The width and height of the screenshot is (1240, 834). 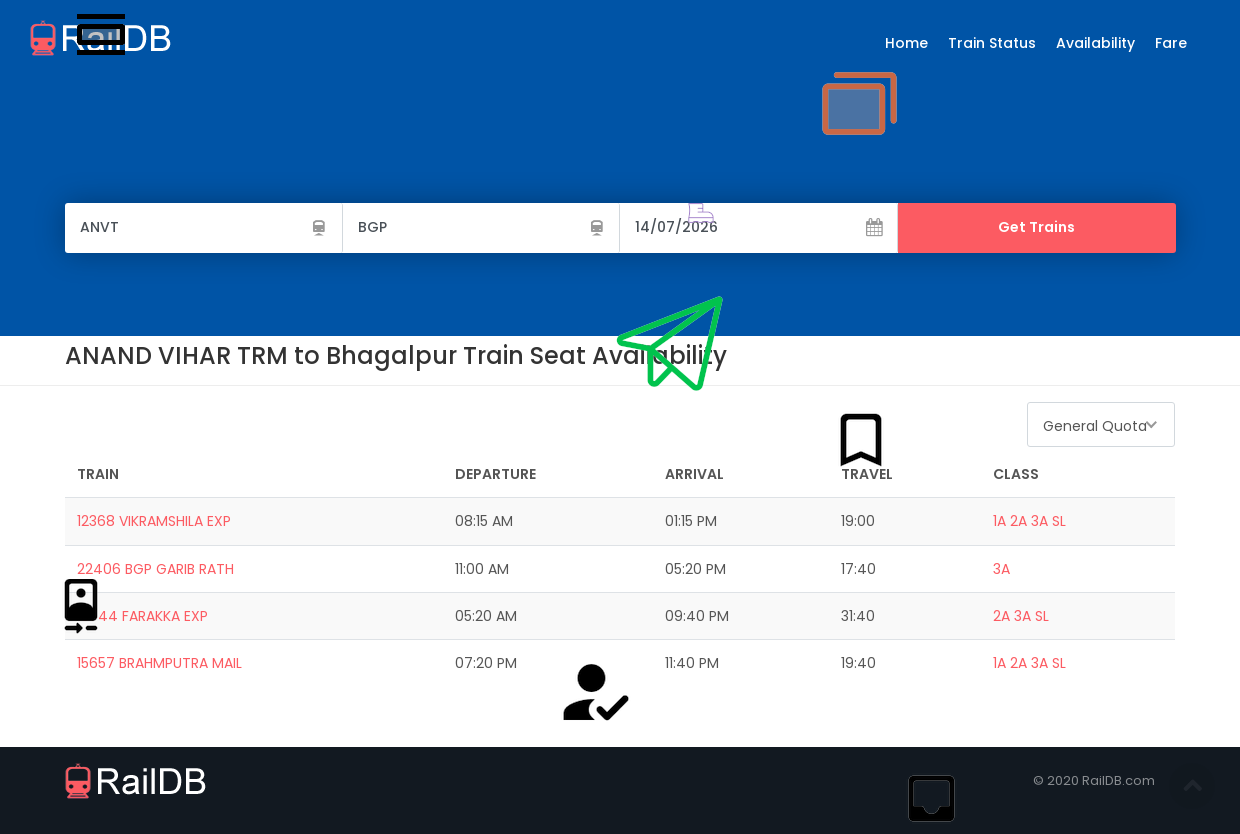 I want to click on view day layout or agenda, so click(x=102, y=34).